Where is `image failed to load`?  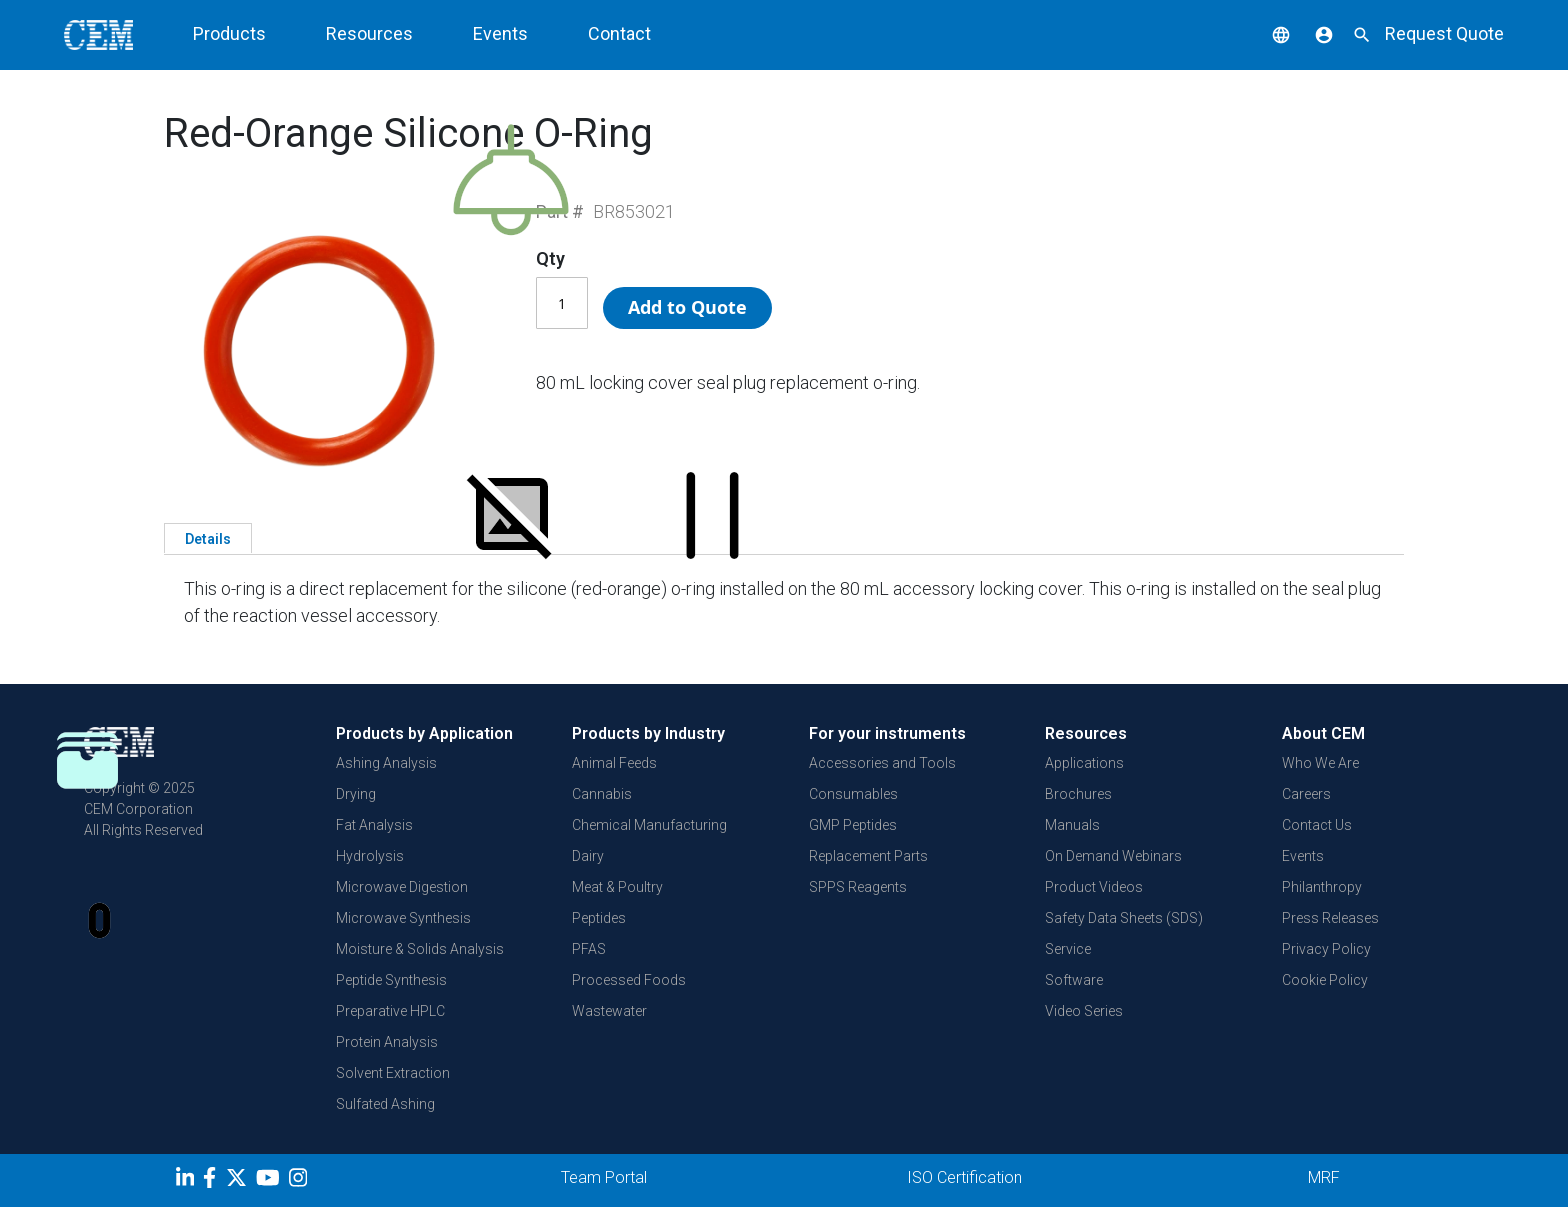
image failed to load is located at coordinates (512, 514).